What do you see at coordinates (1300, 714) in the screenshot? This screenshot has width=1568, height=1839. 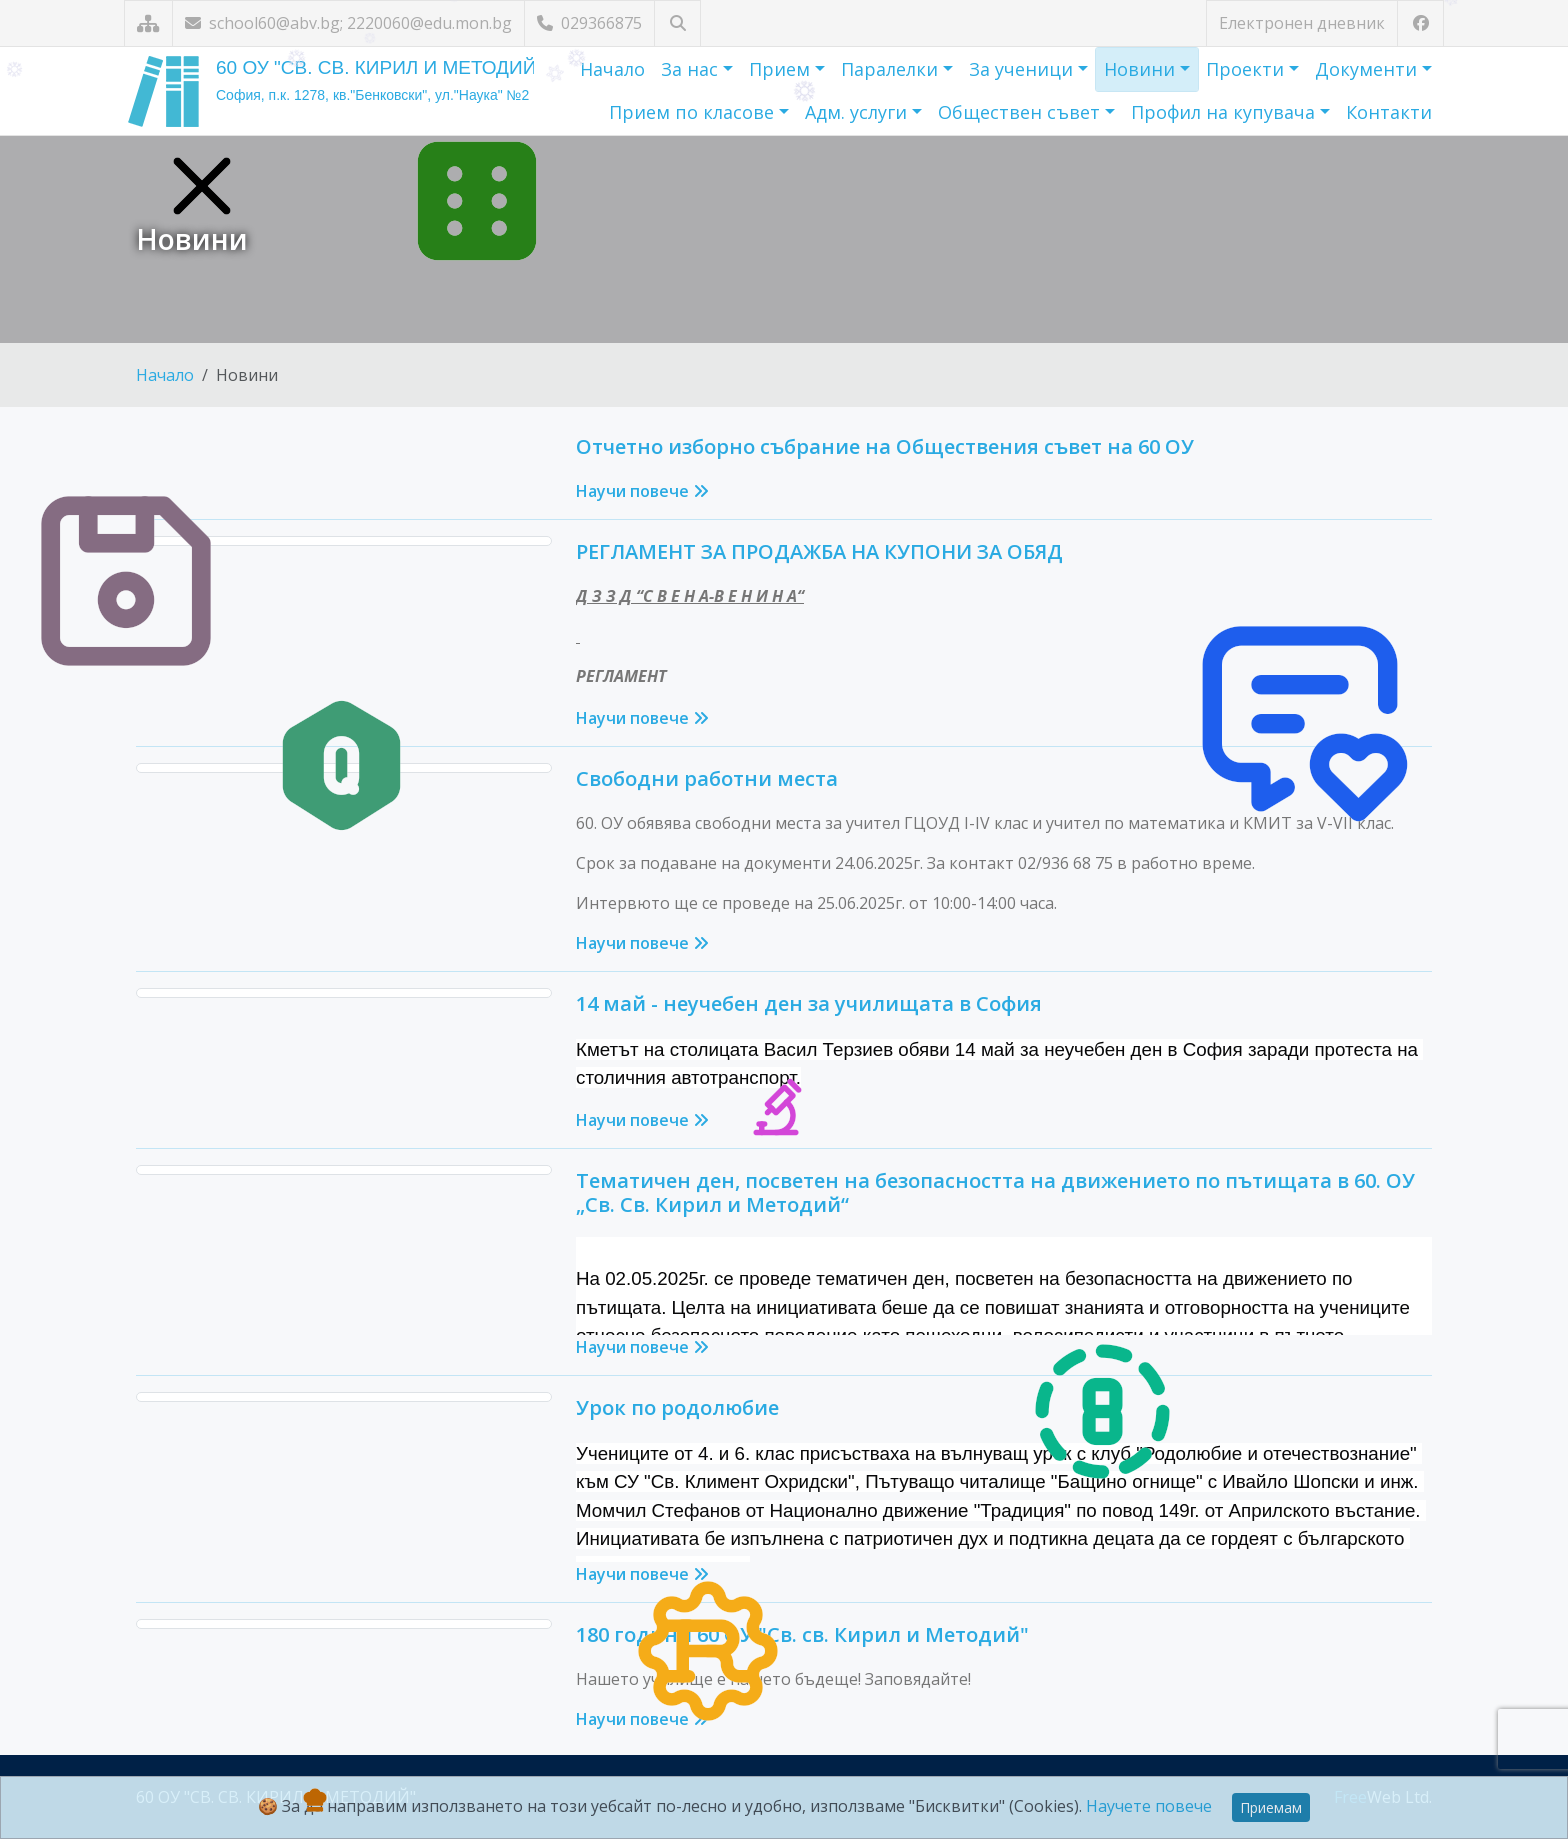 I see `view liked or favorited messages` at bounding box center [1300, 714].